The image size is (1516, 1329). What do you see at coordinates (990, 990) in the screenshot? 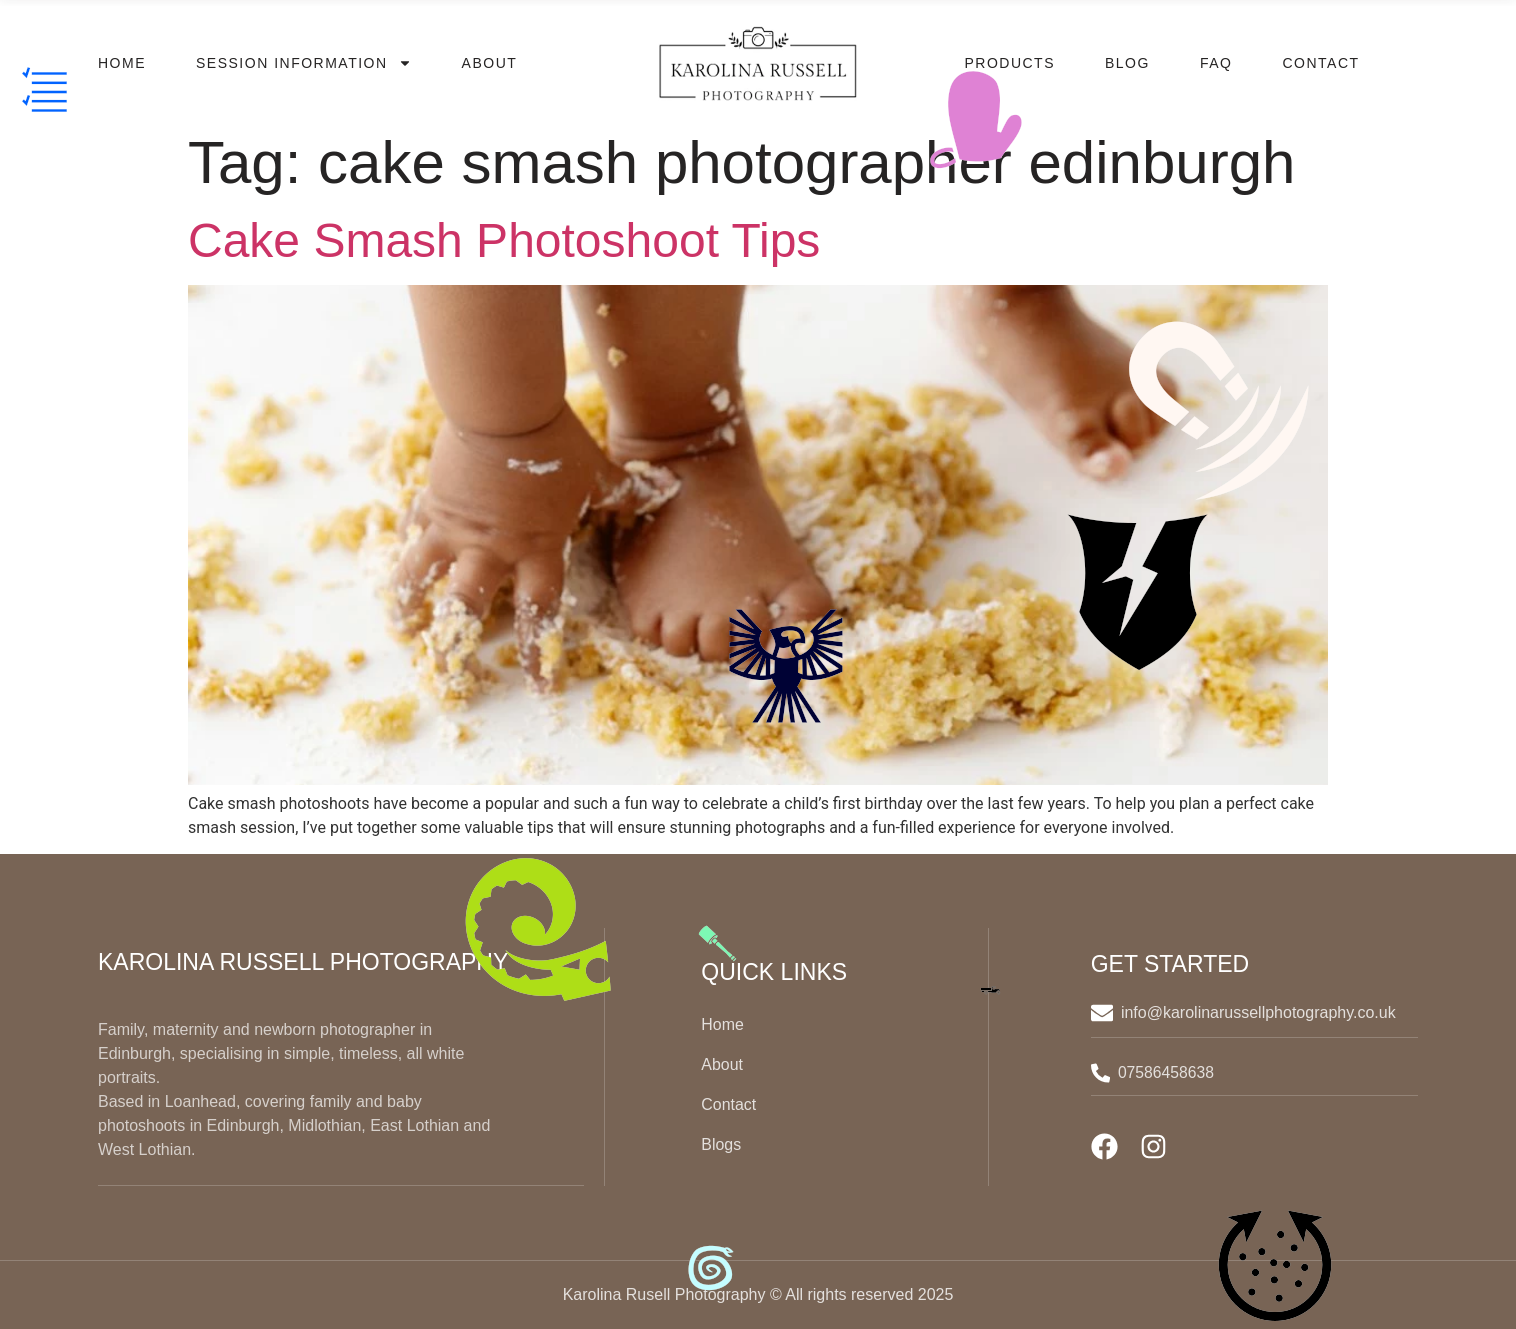
I see `select flatbed truck for delivery option` at bounding box center [990, 990].